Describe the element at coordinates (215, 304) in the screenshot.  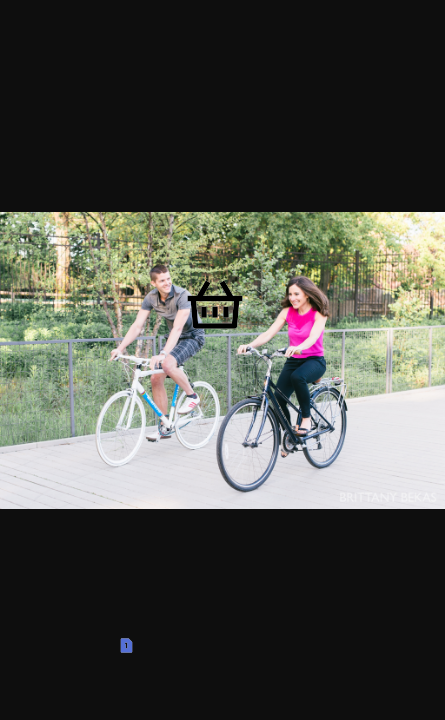
I see `view your shopping basket` at that location.